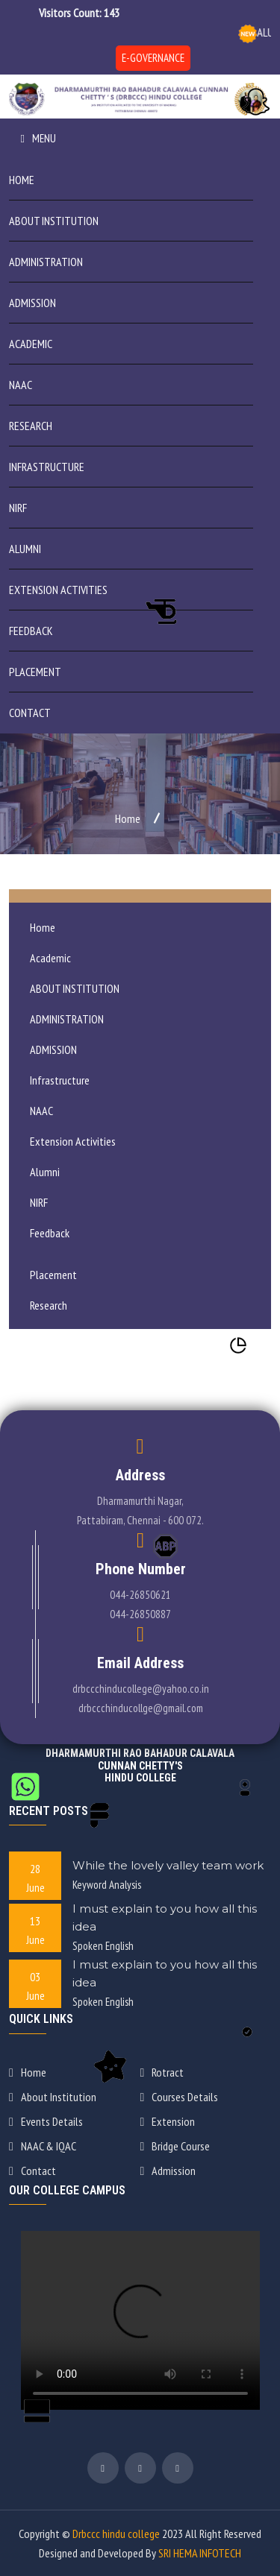 The width and height of the screenshot is (280, 2576). Describe the element at coordinates (165, 1546) in the screenshot. I see `adblock plus browser extension logo` at that location.